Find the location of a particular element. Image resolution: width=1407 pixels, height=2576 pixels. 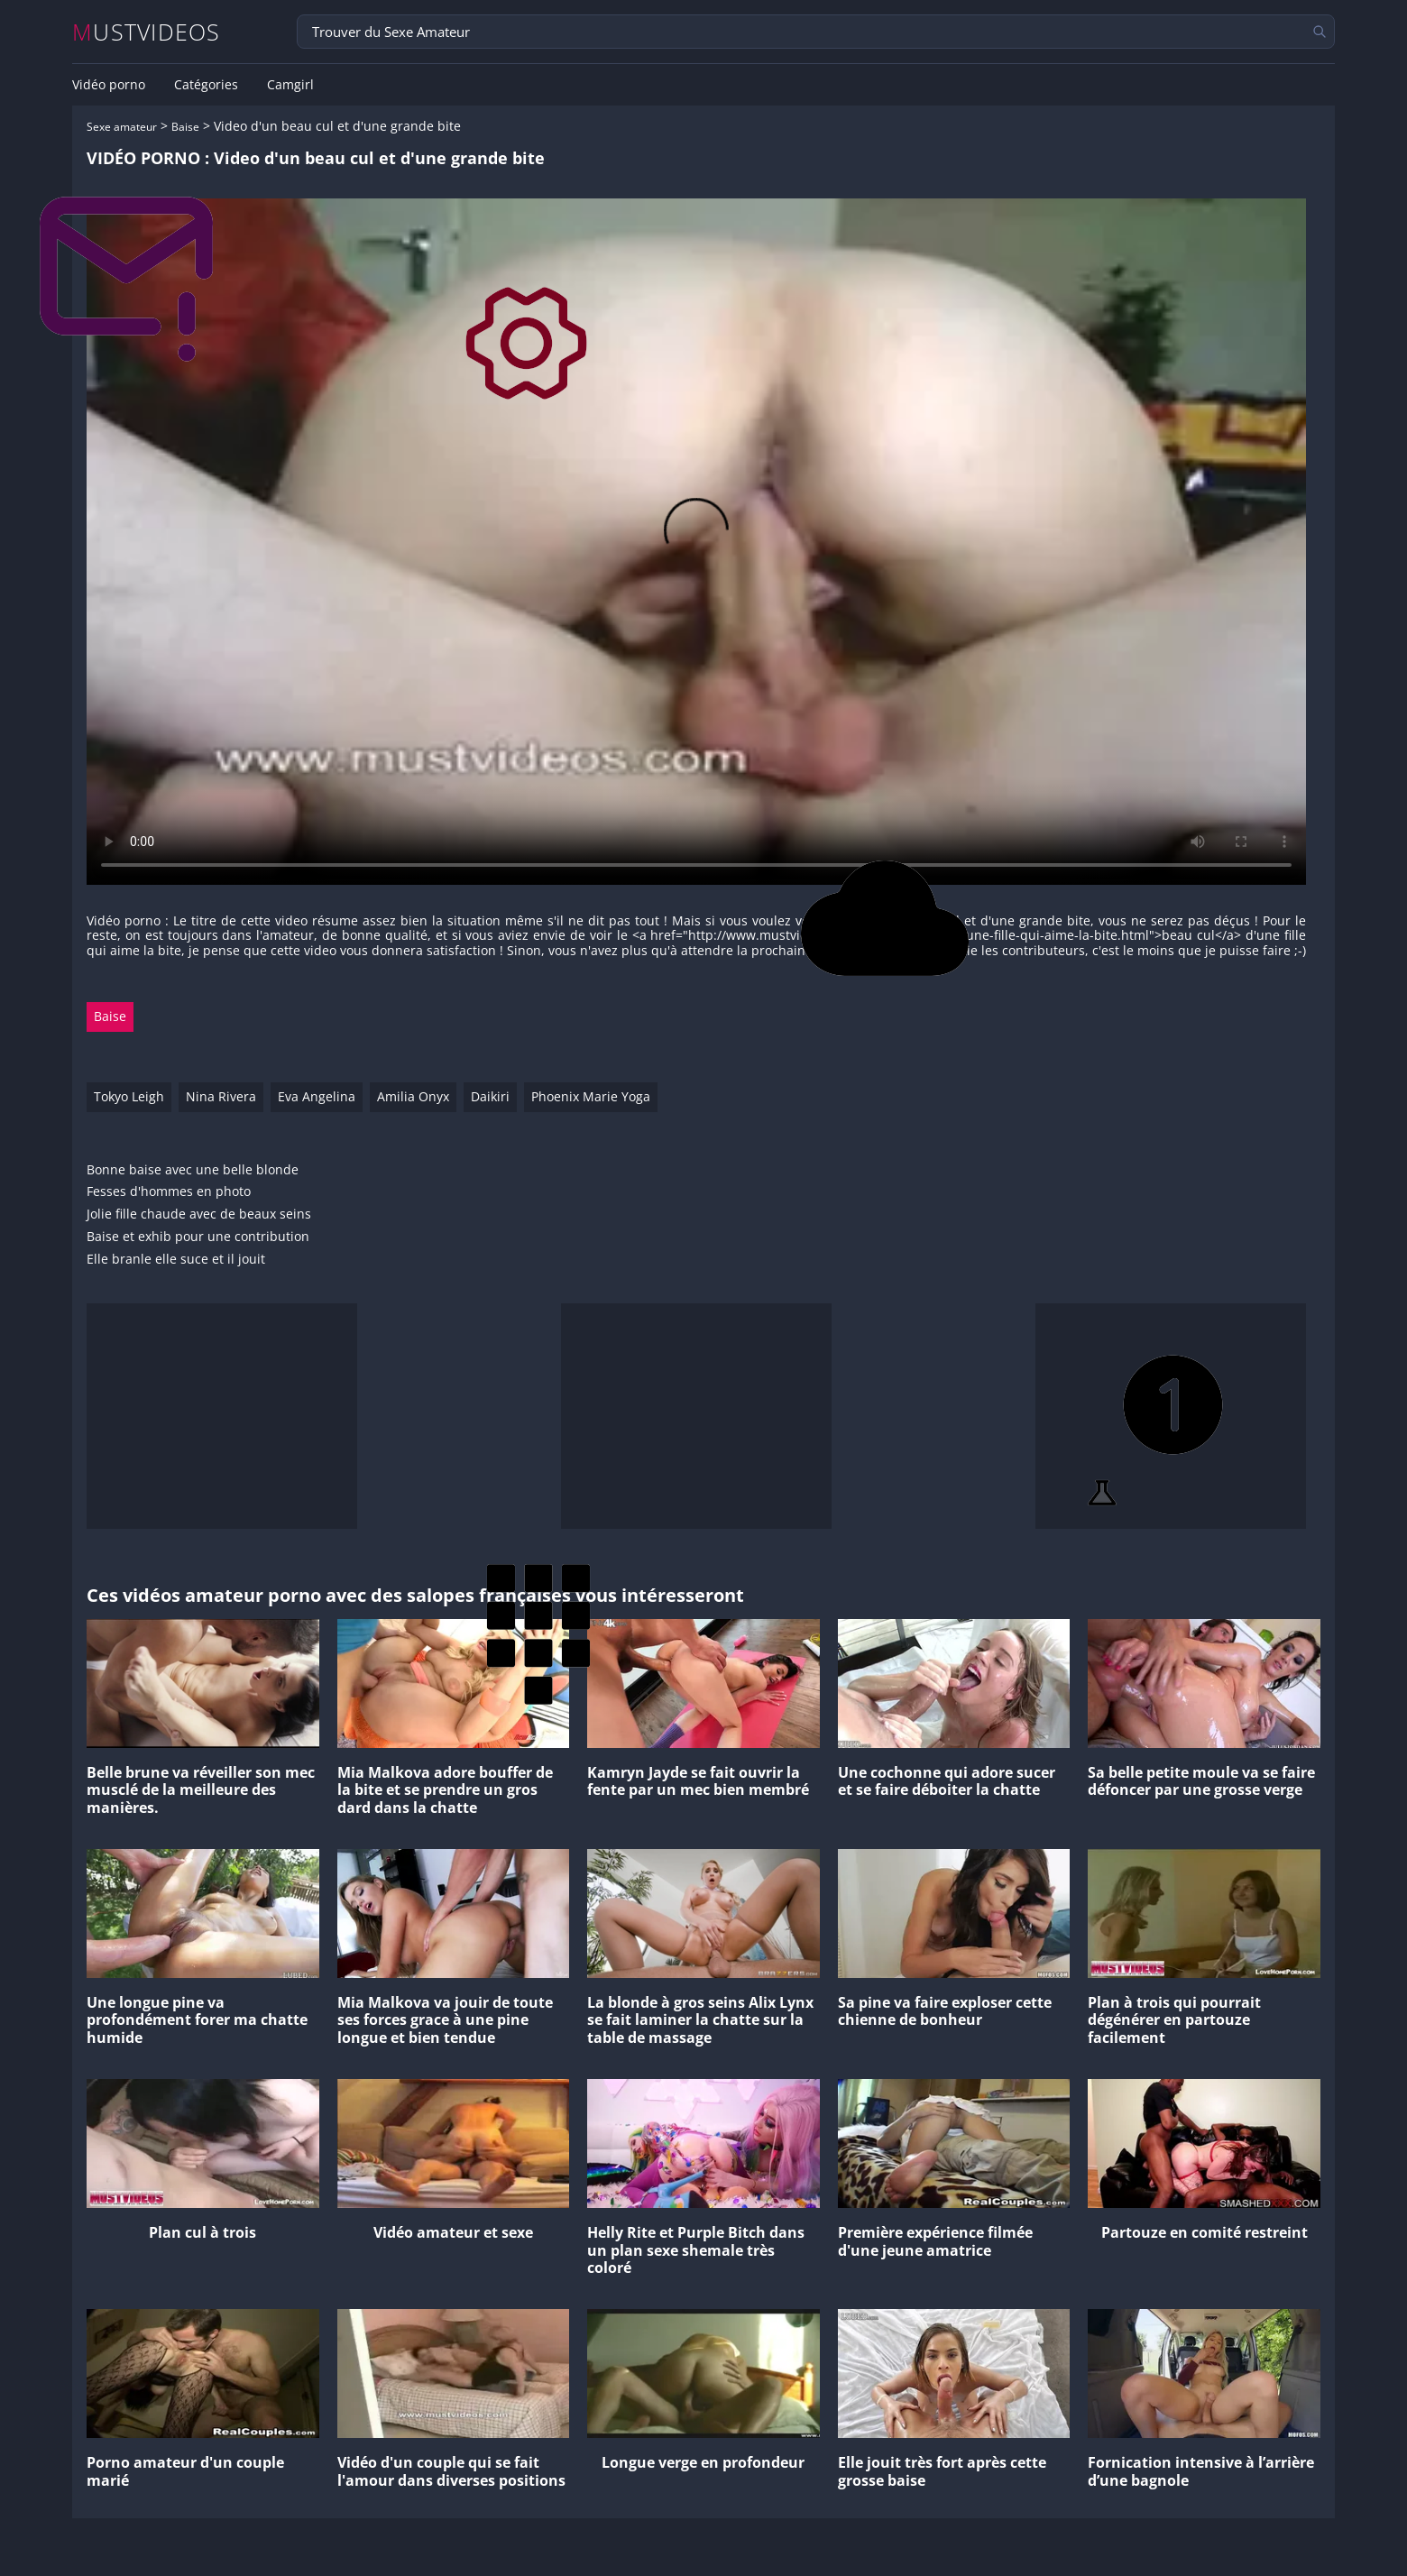

indicates an urgent or important email is located at coordinates (126, 266).